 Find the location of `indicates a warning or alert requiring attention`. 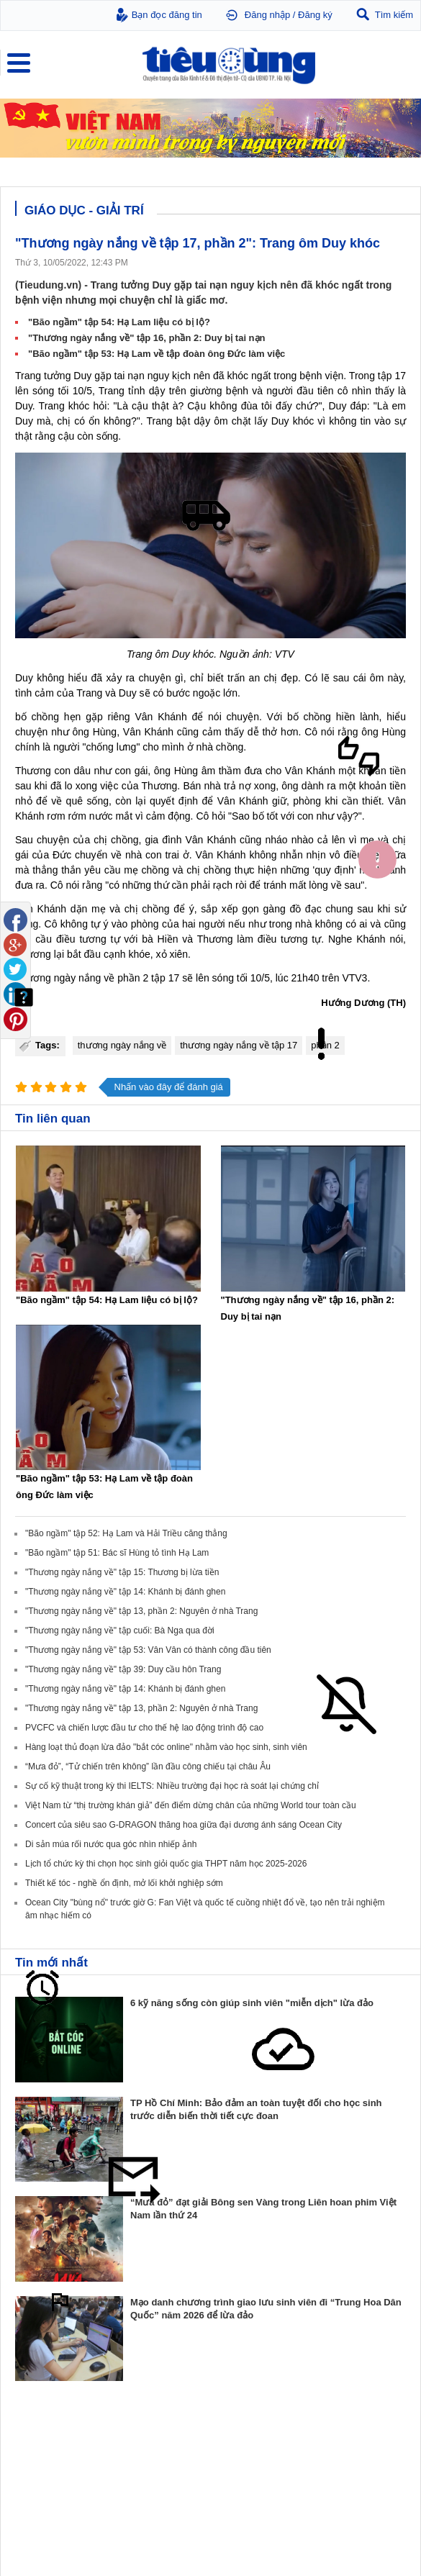

indicates a warning or alert requiring attention is located at coordinates (377, 859).